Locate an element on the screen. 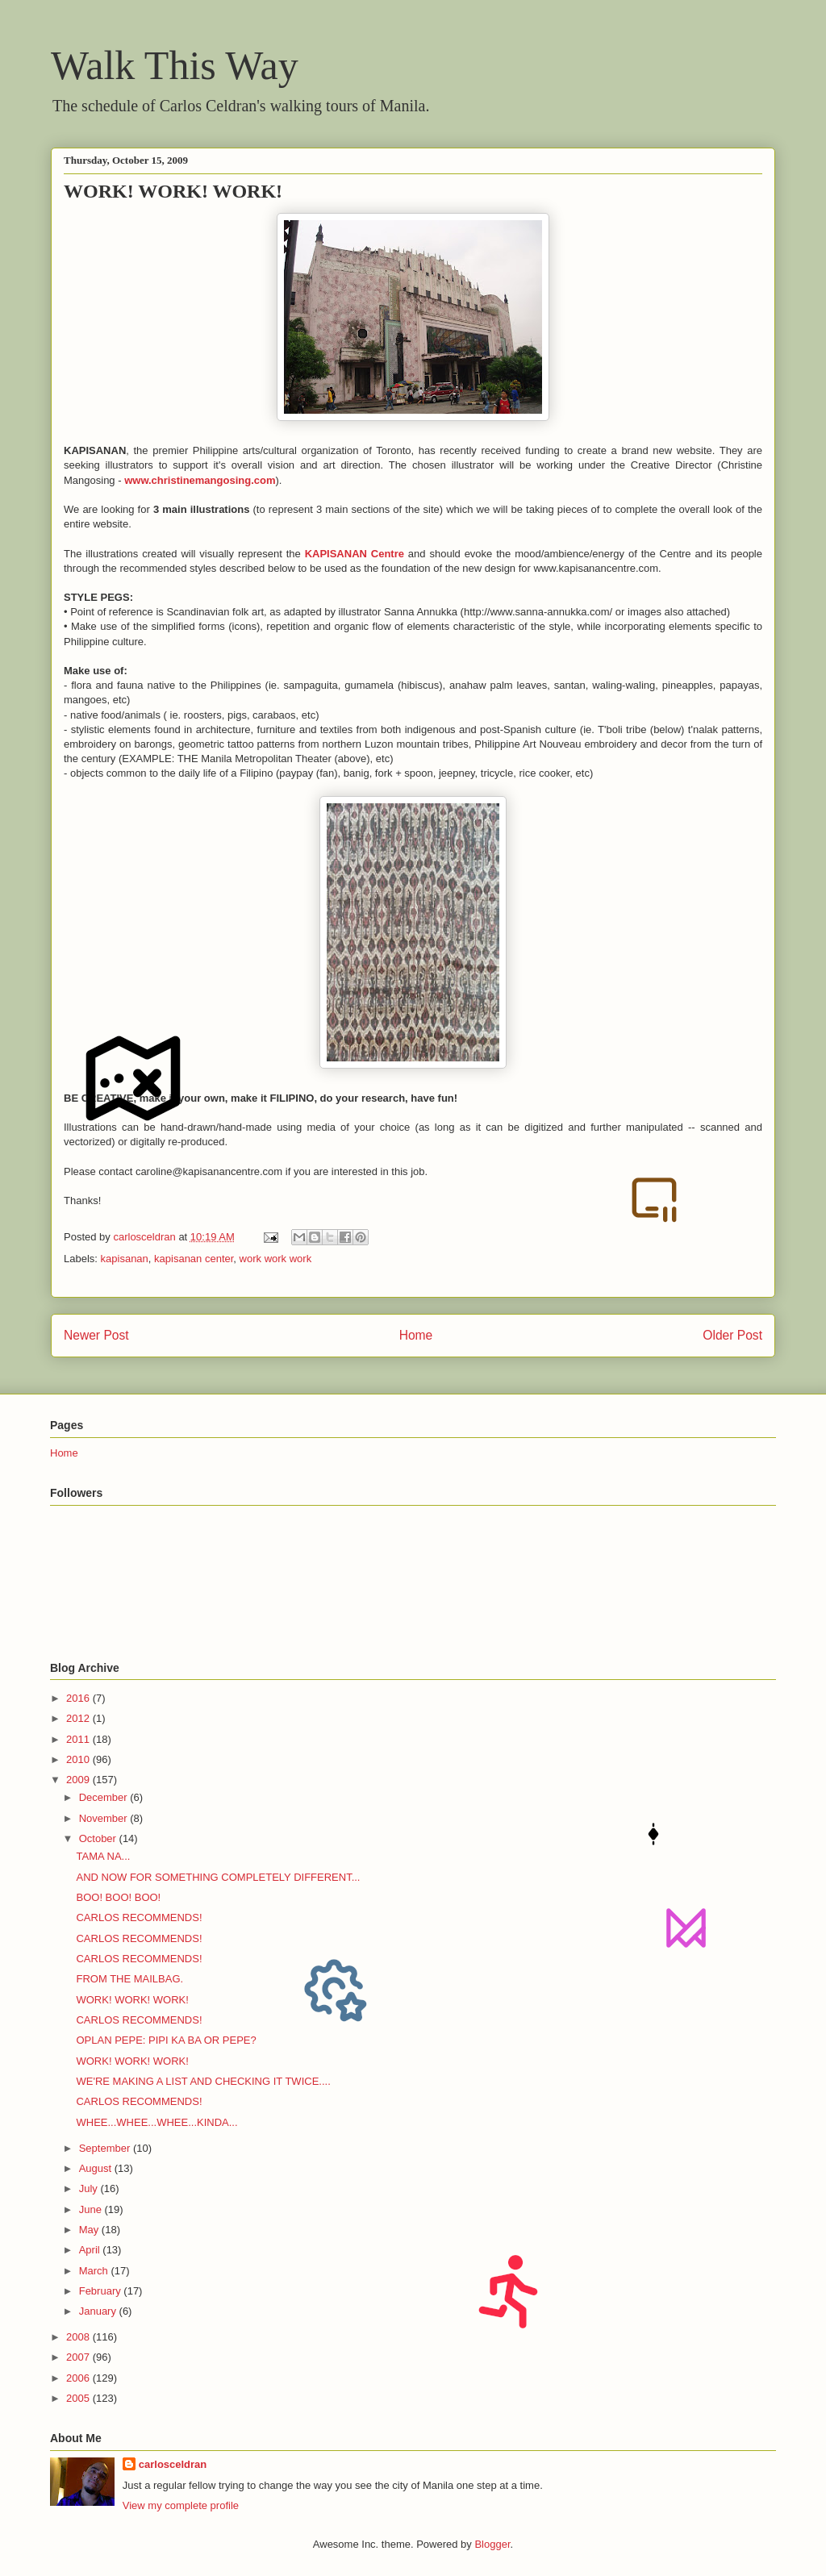  start running or jogging activity is located at coordinates (511, 2291).